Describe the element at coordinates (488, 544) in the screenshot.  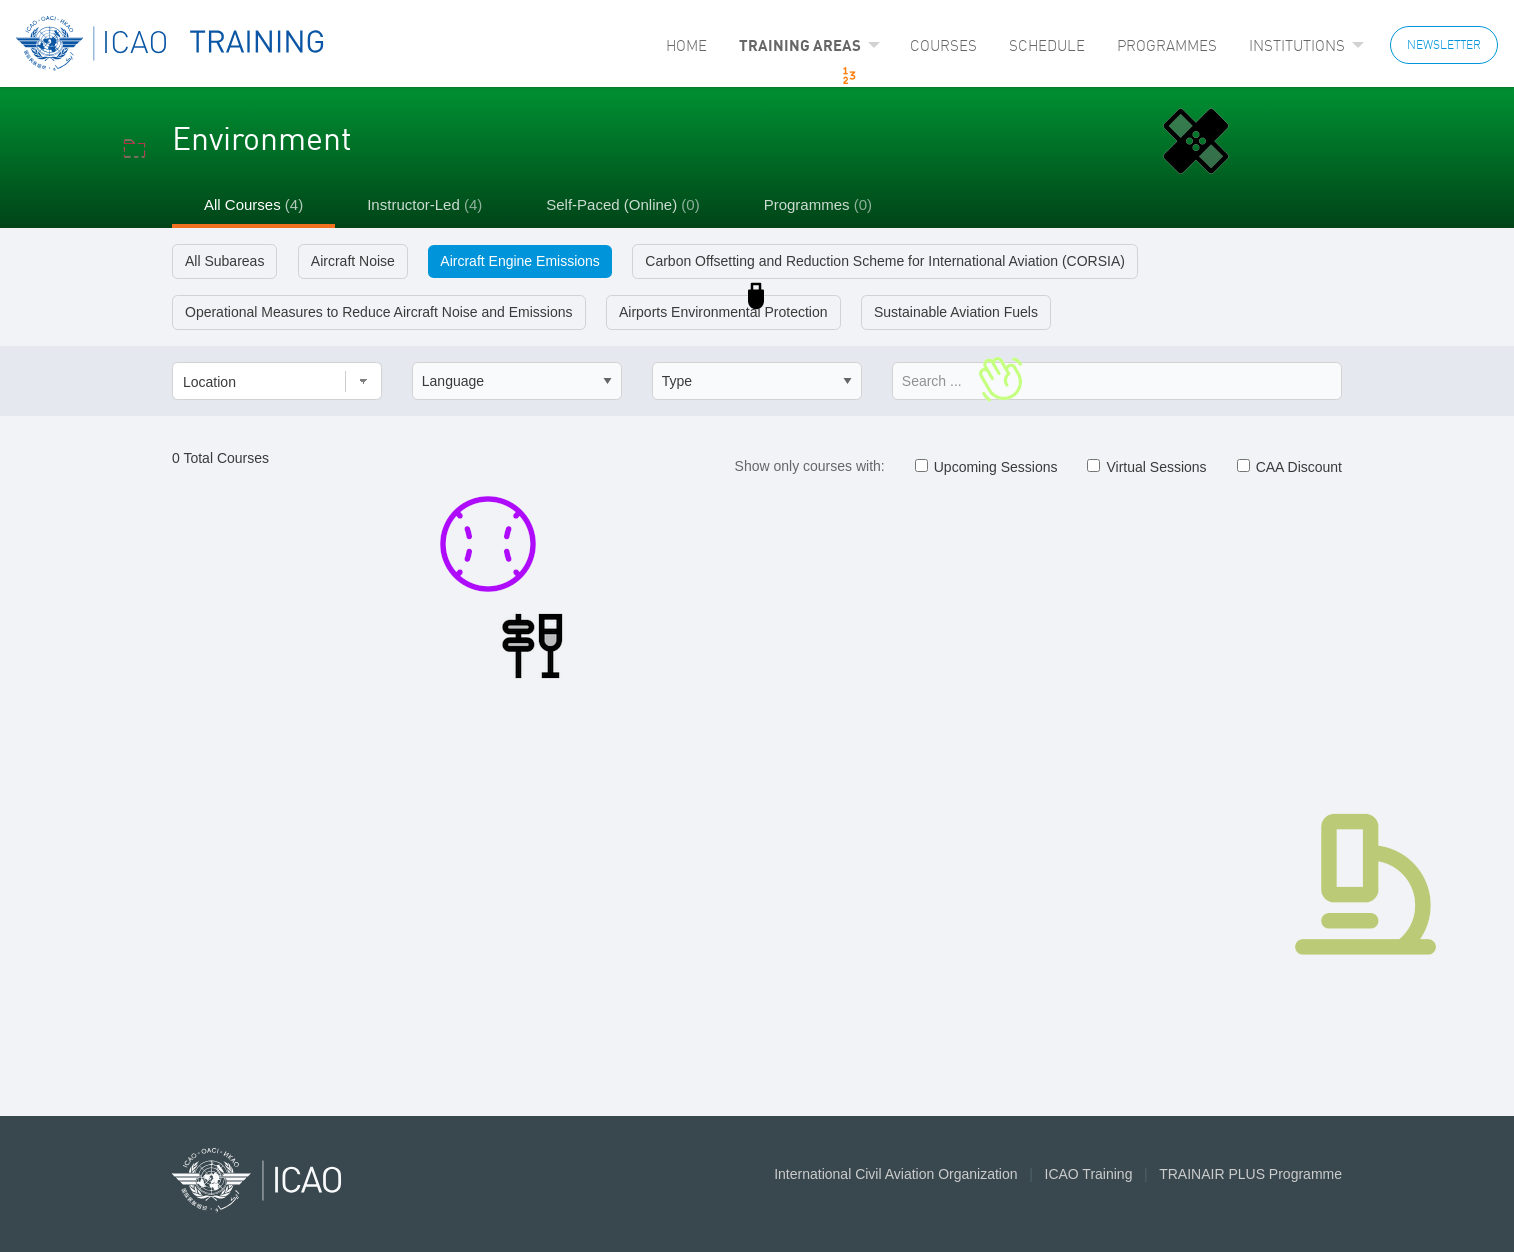
I see `view baseball scores or stats` at that location.